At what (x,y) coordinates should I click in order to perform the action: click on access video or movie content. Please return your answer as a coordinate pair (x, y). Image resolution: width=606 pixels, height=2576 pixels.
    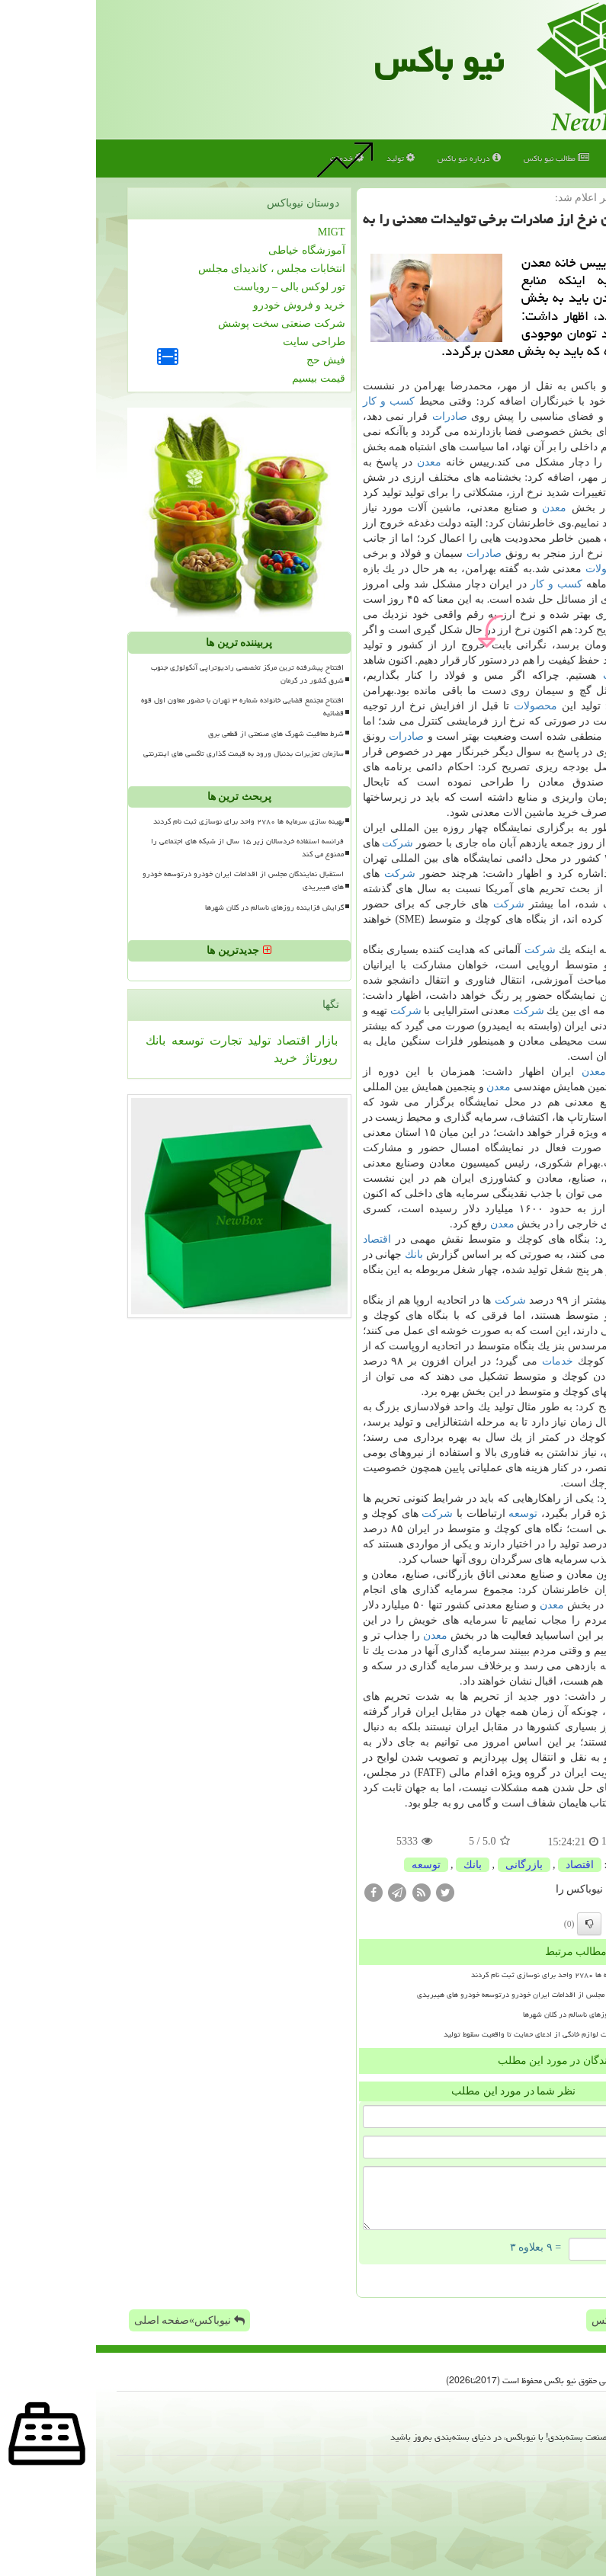
    Looking at the image, I should click on (168, 357).